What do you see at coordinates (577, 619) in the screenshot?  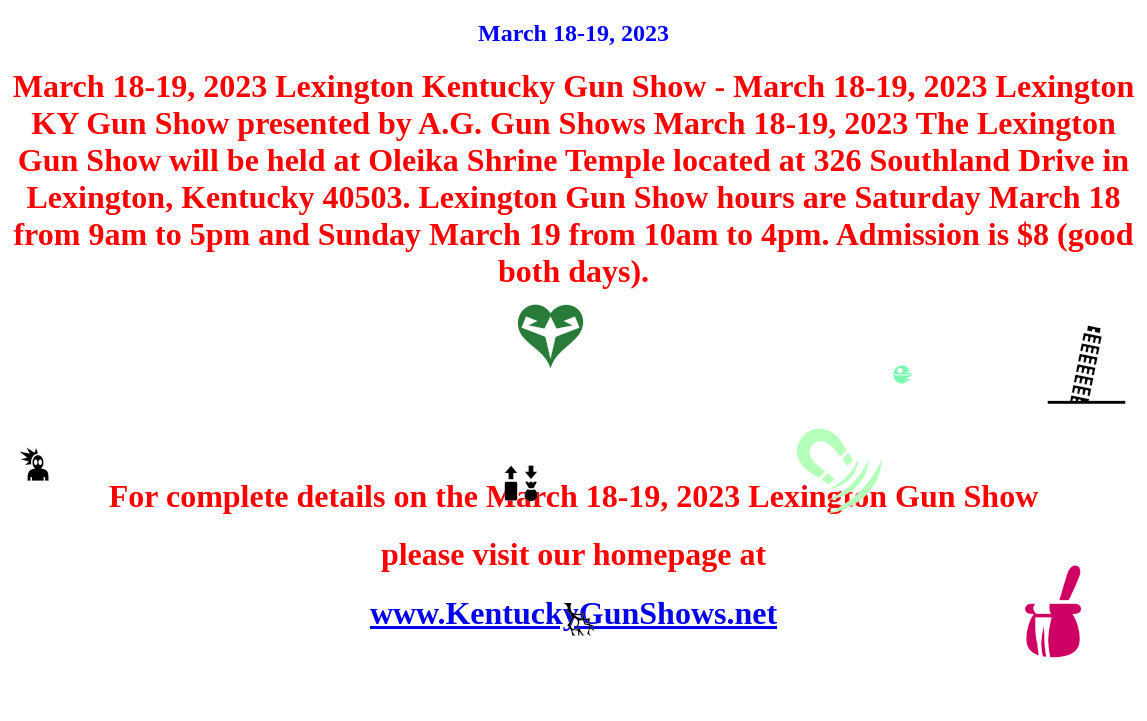 I see `indicates lightning or electrical damage effect` at bounding box center [577, 619].